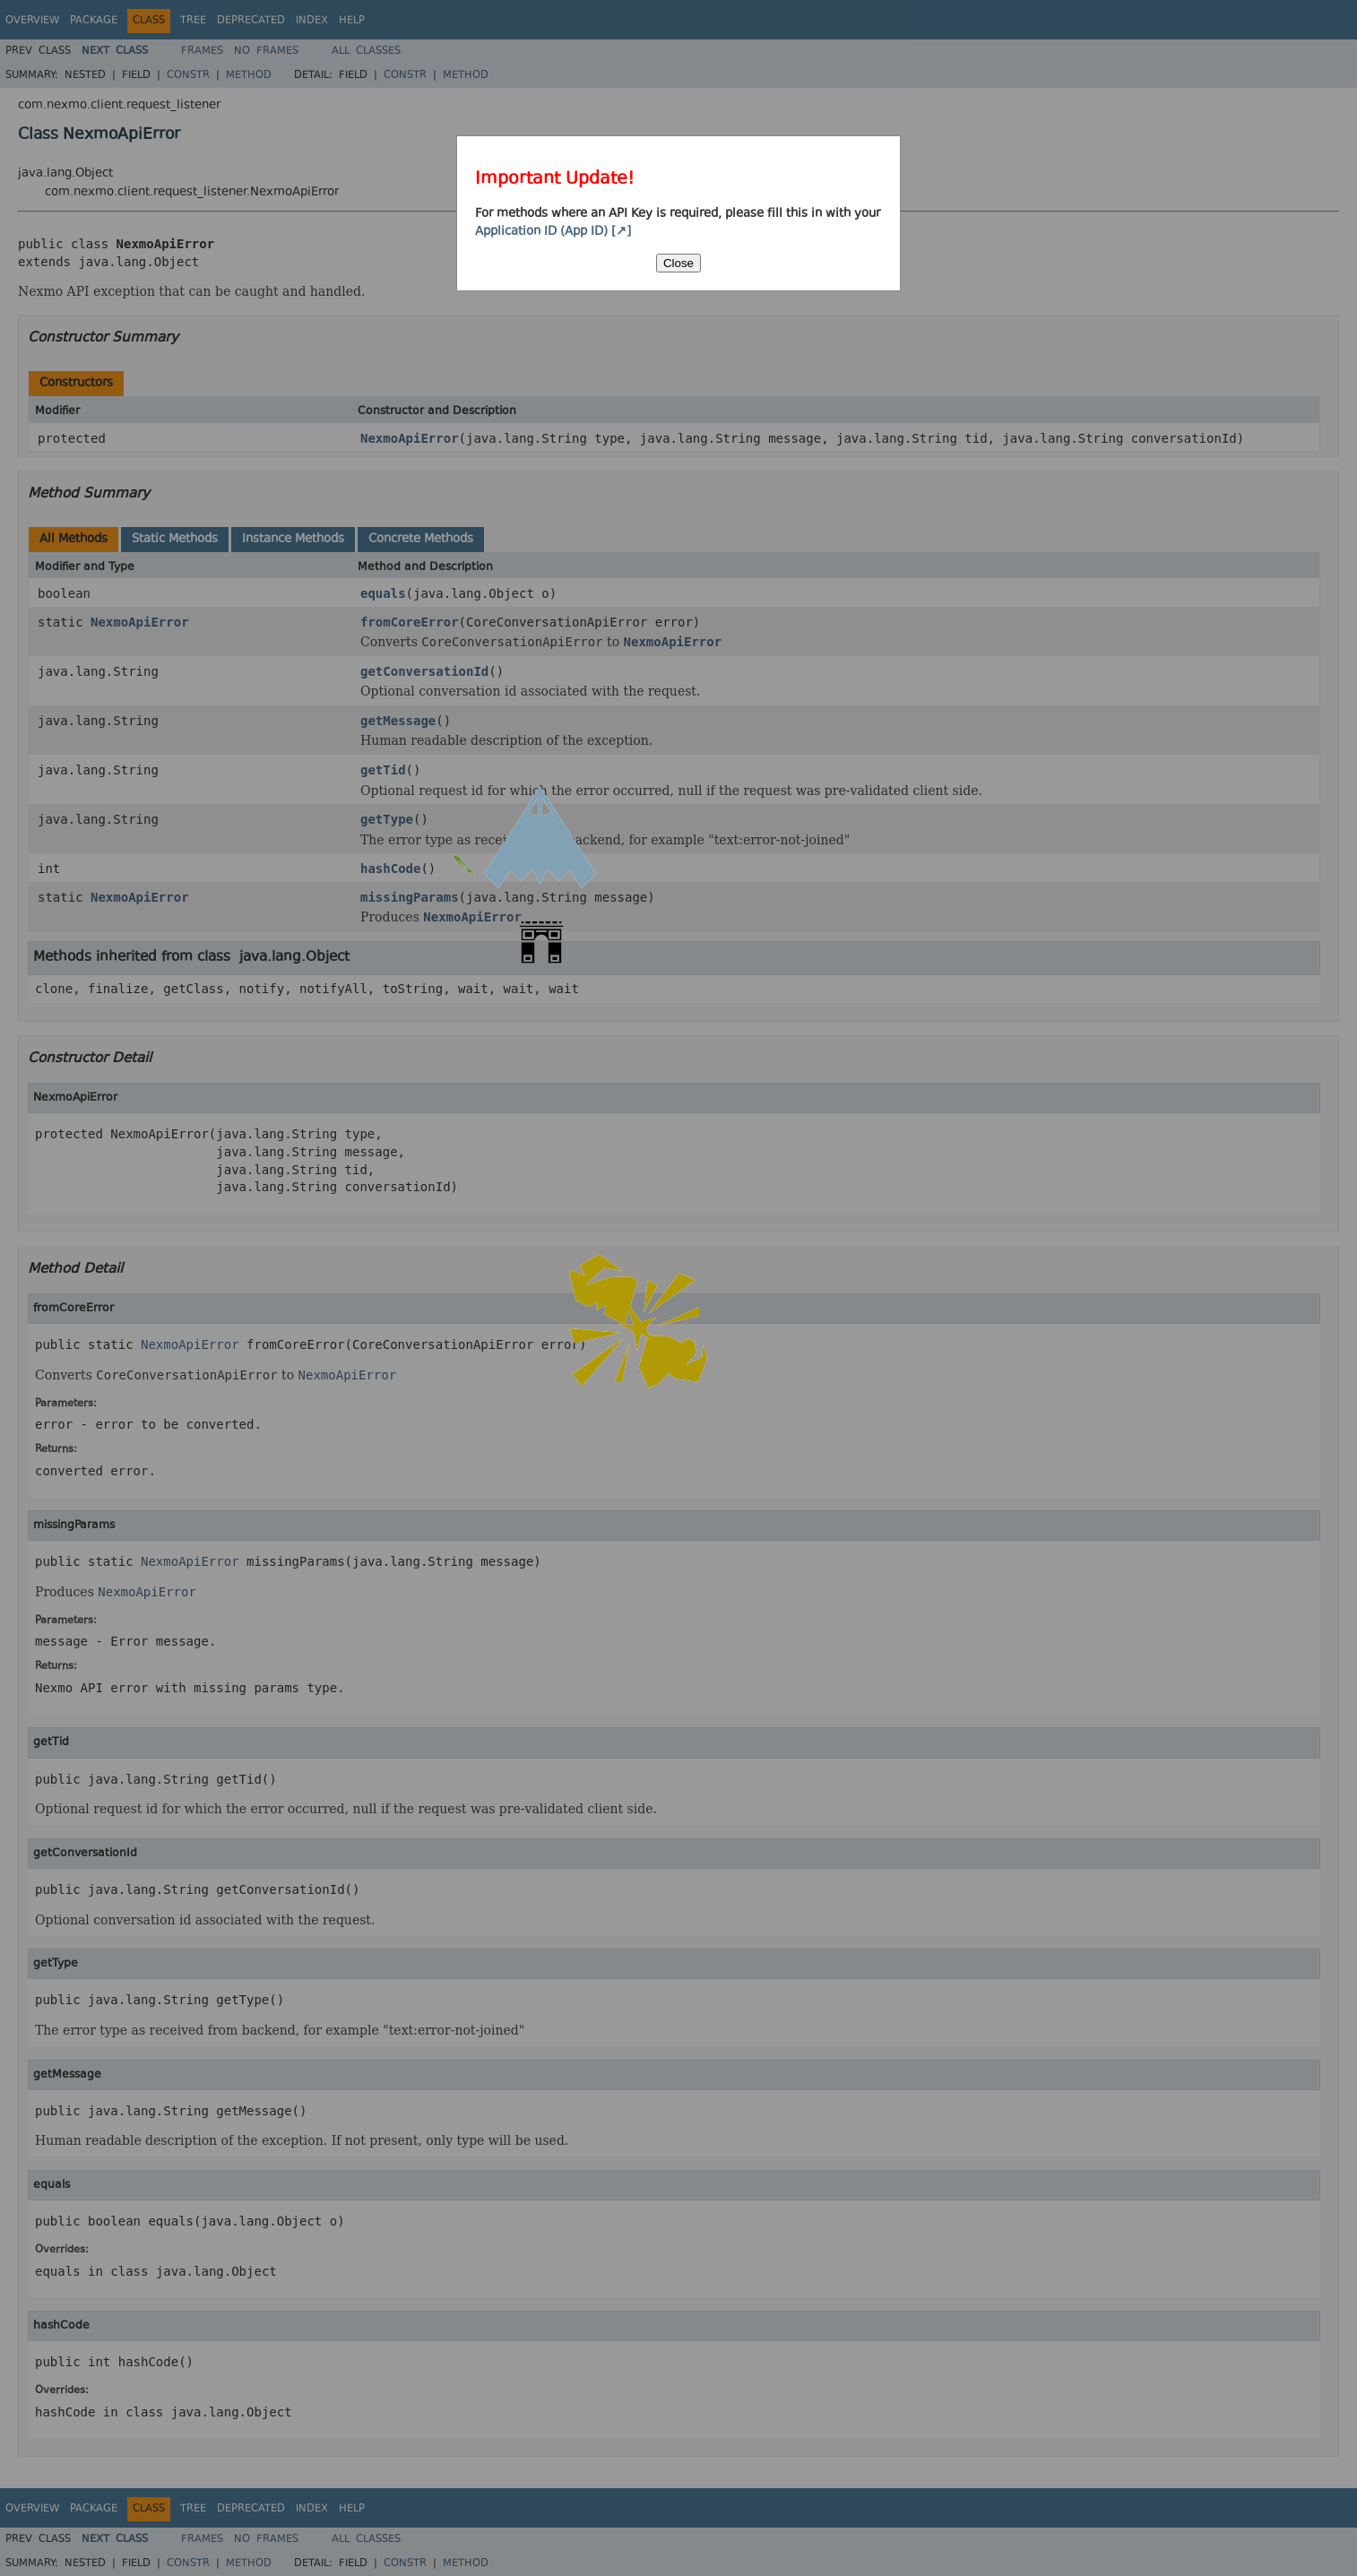 Image resolution: width=1357 pixels, height=2576 pixels. Describe the element at coordinates (541, 938) in the screenshot. I see `view Paris landmarks or points of interest` at that location.